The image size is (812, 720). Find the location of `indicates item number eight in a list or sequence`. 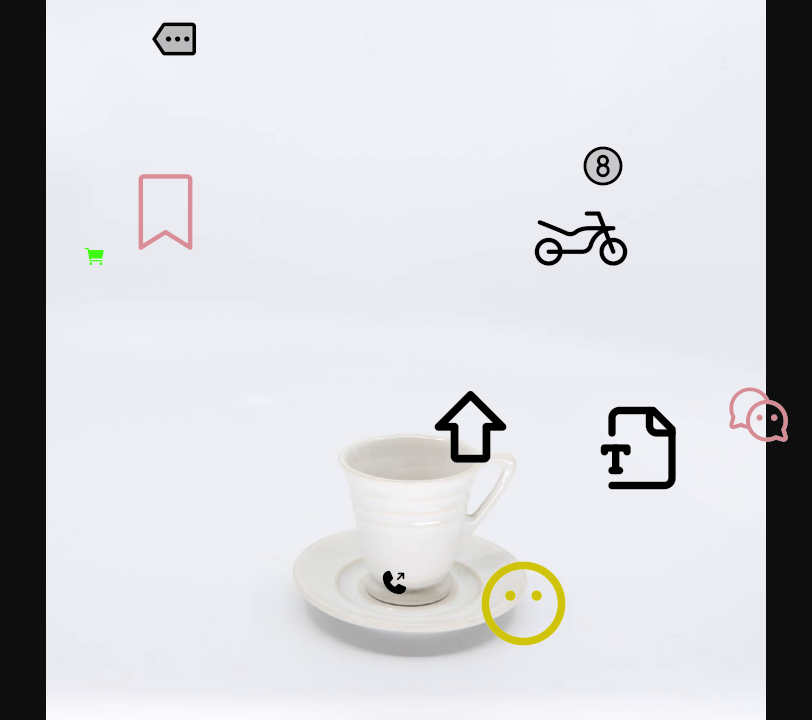

indicates item number eight in a list or sequence is located at coordinates (603, 166).